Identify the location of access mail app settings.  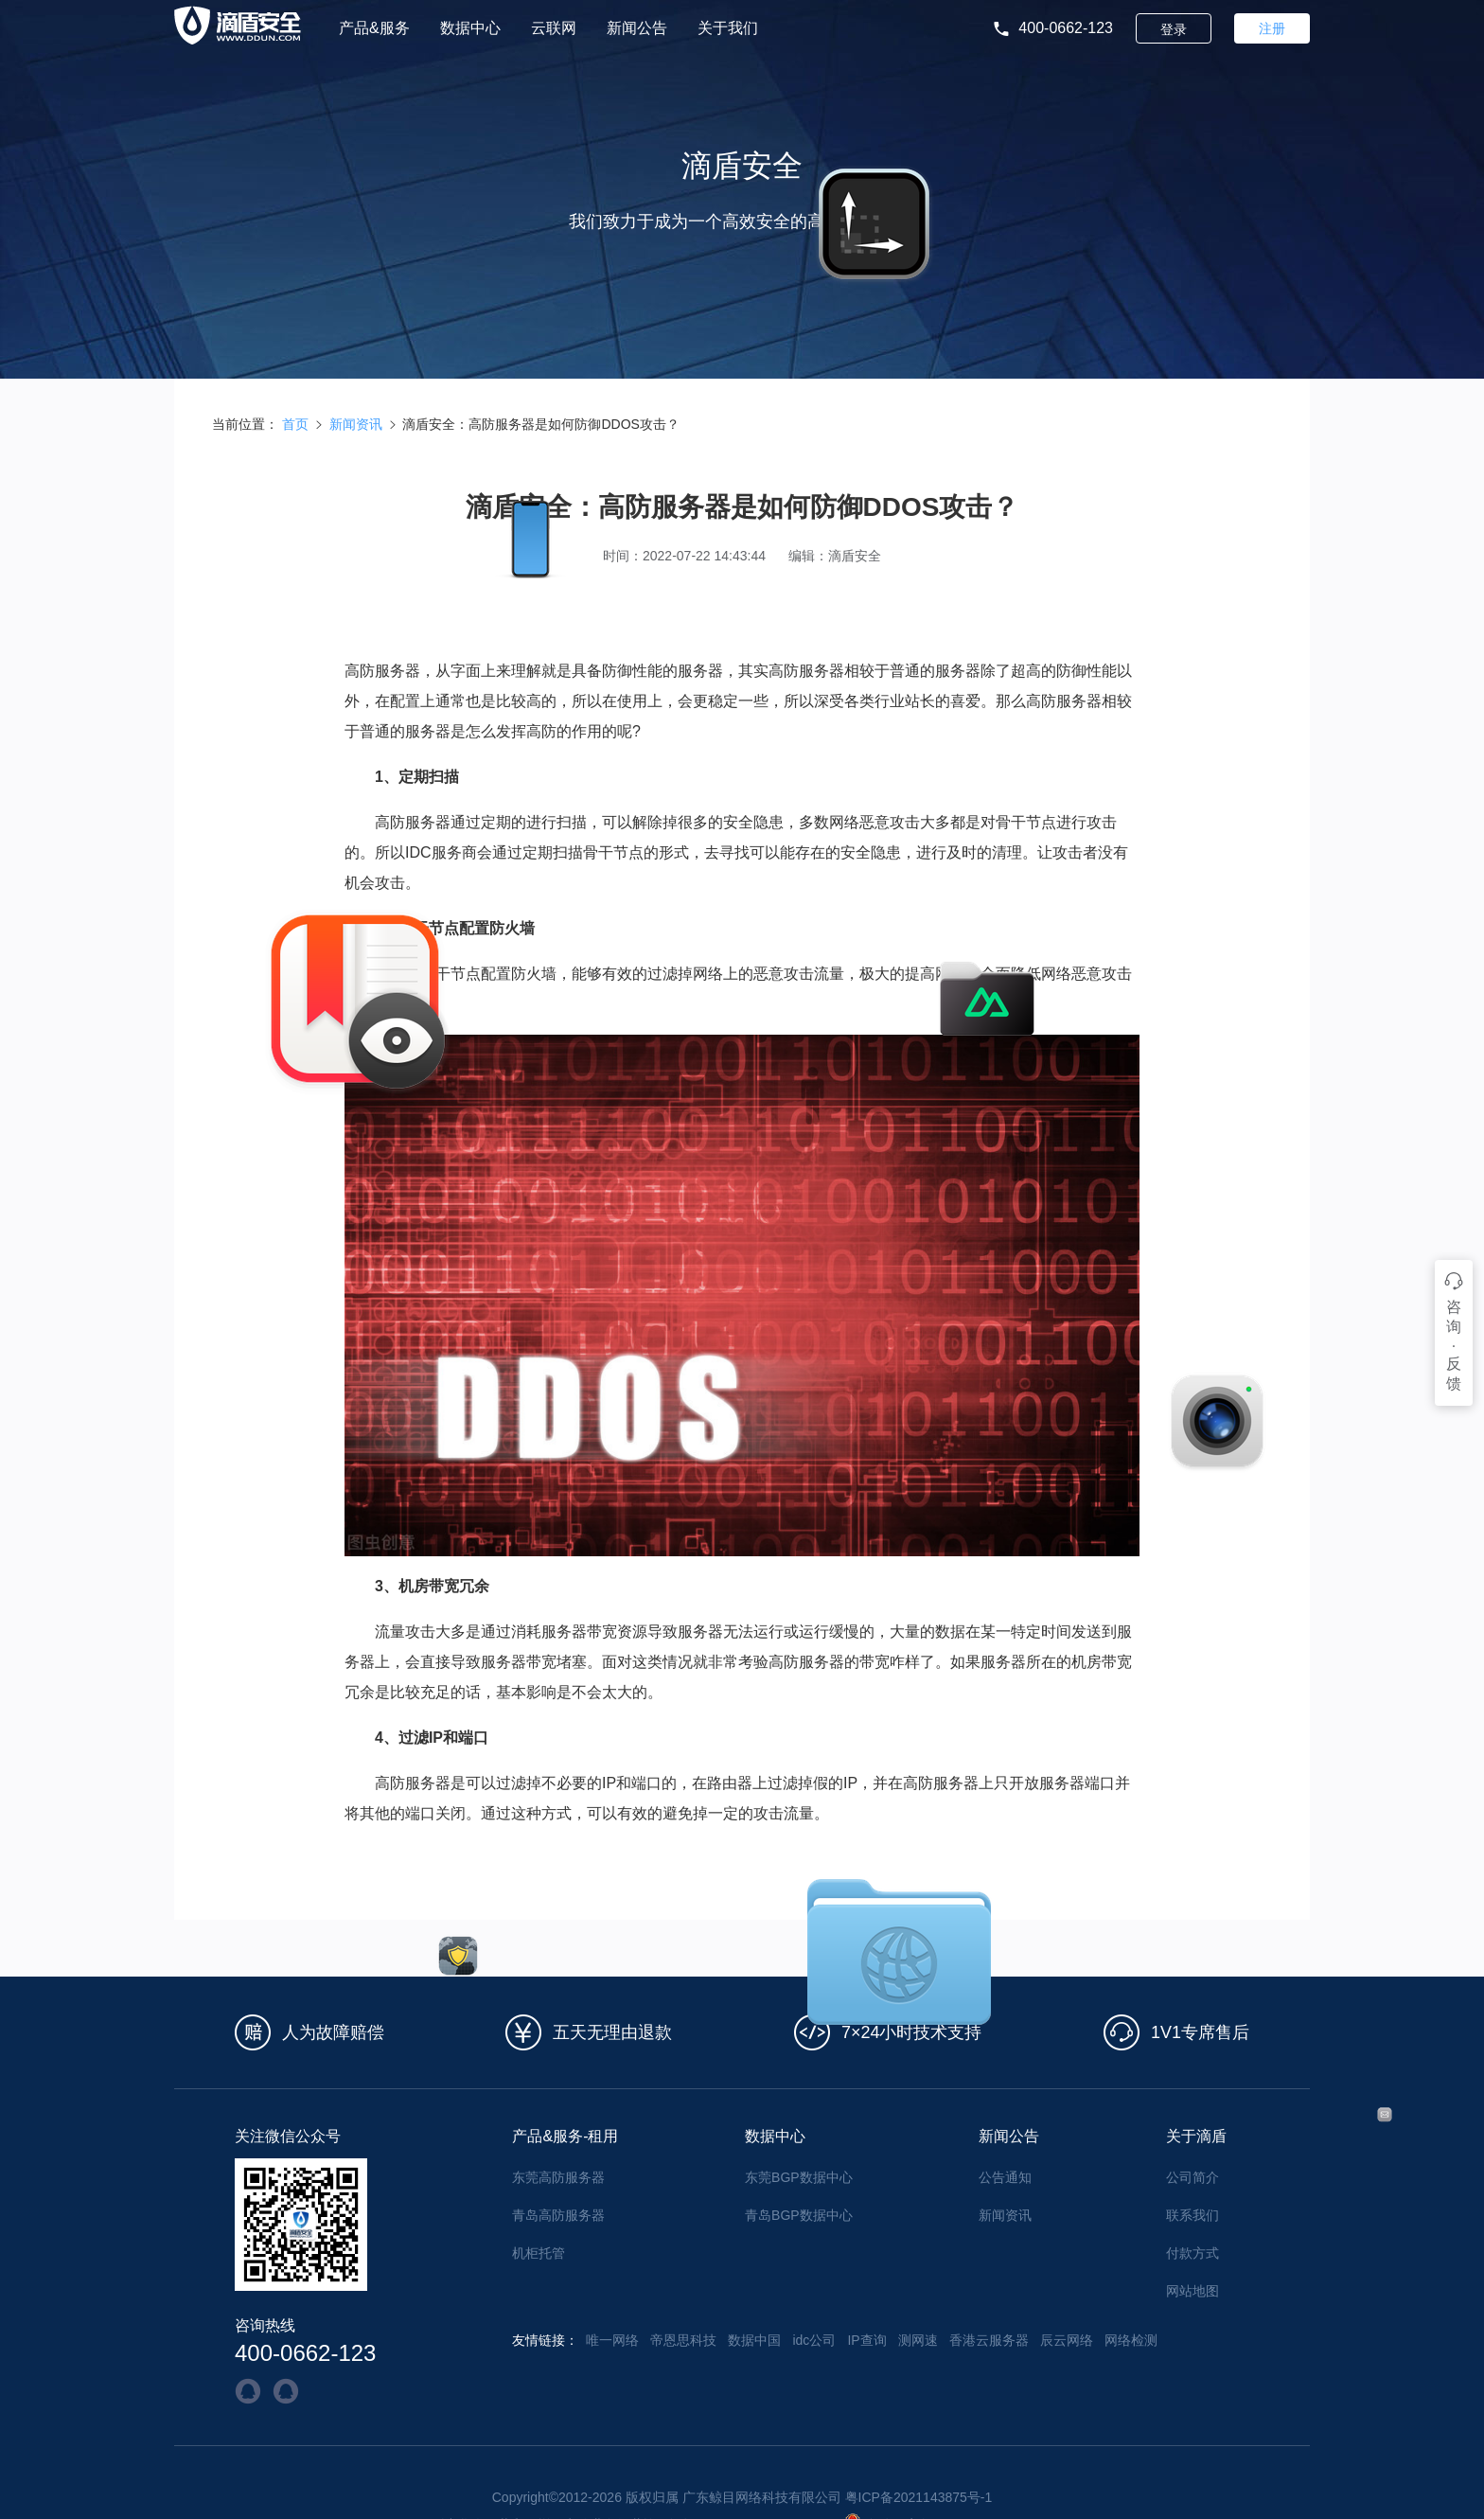
(1385, 2115).